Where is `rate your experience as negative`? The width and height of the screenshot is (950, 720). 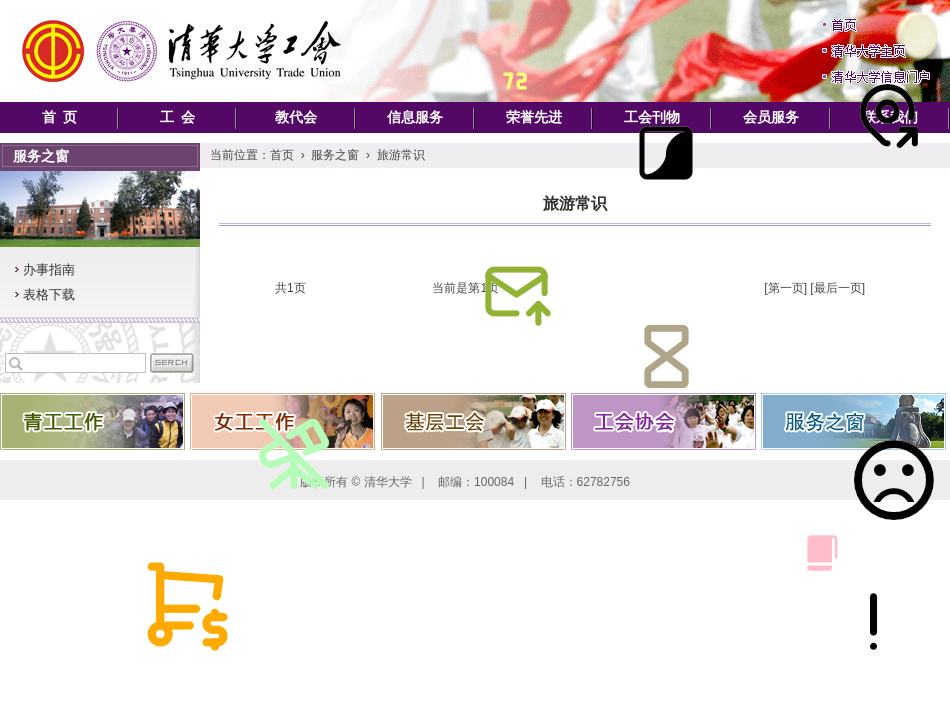 rate your experience as negative is located at coordinates (894, 480).